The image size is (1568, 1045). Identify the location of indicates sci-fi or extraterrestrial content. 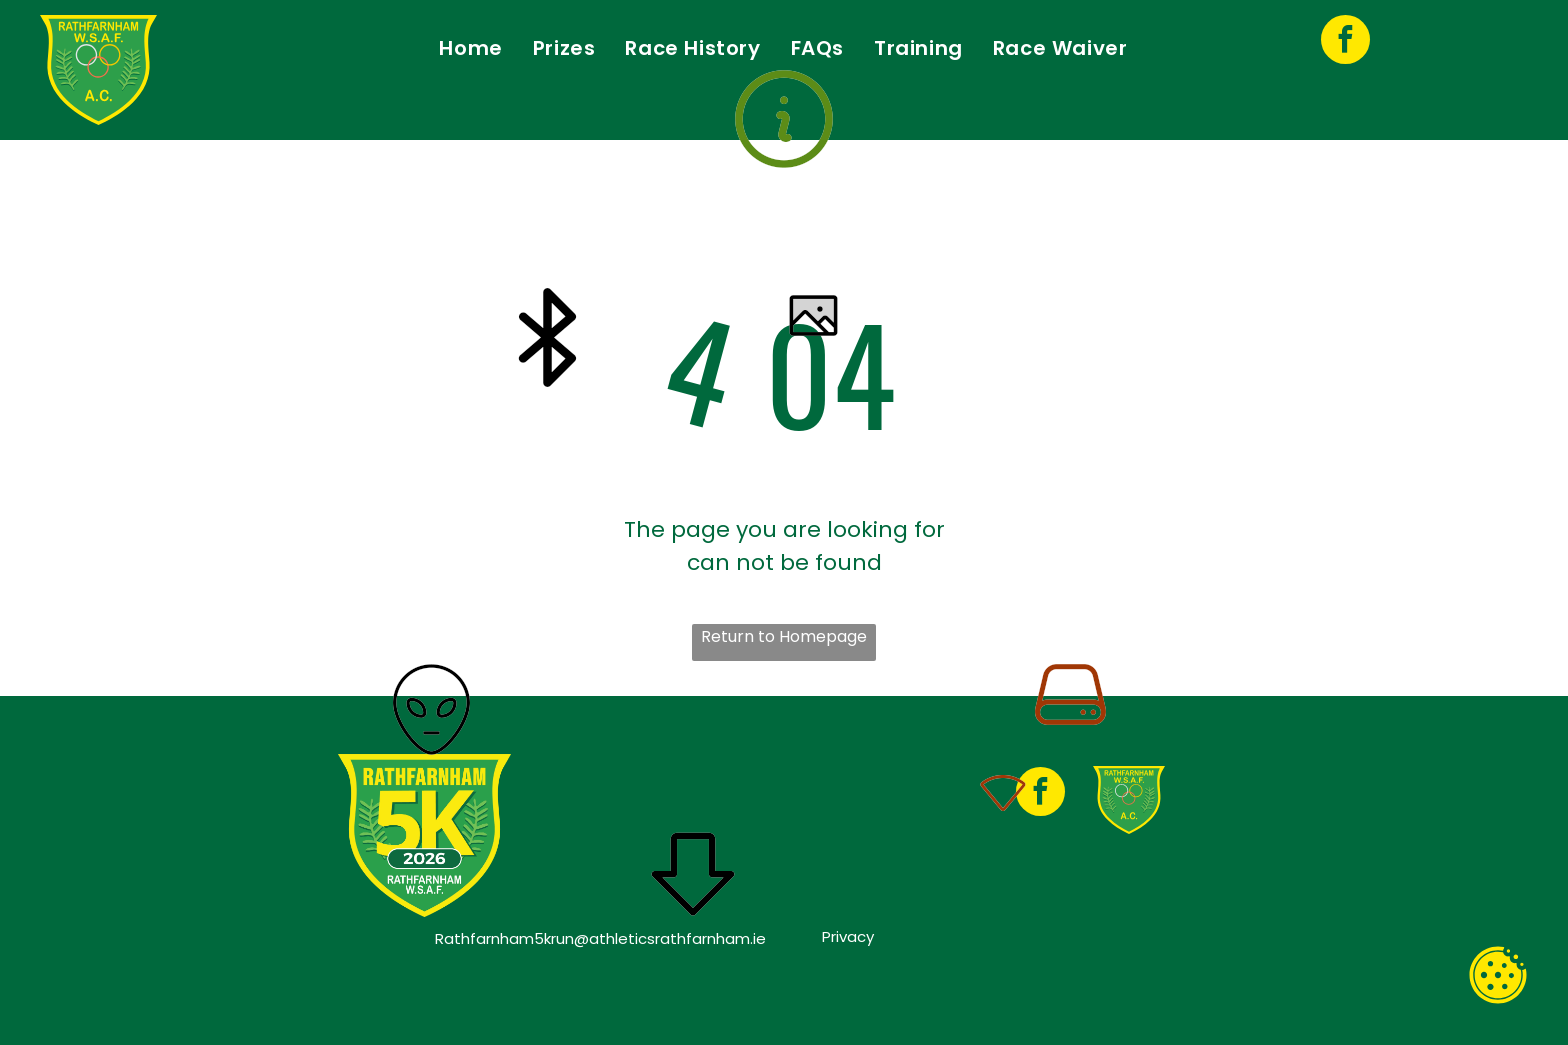
(431, 709).